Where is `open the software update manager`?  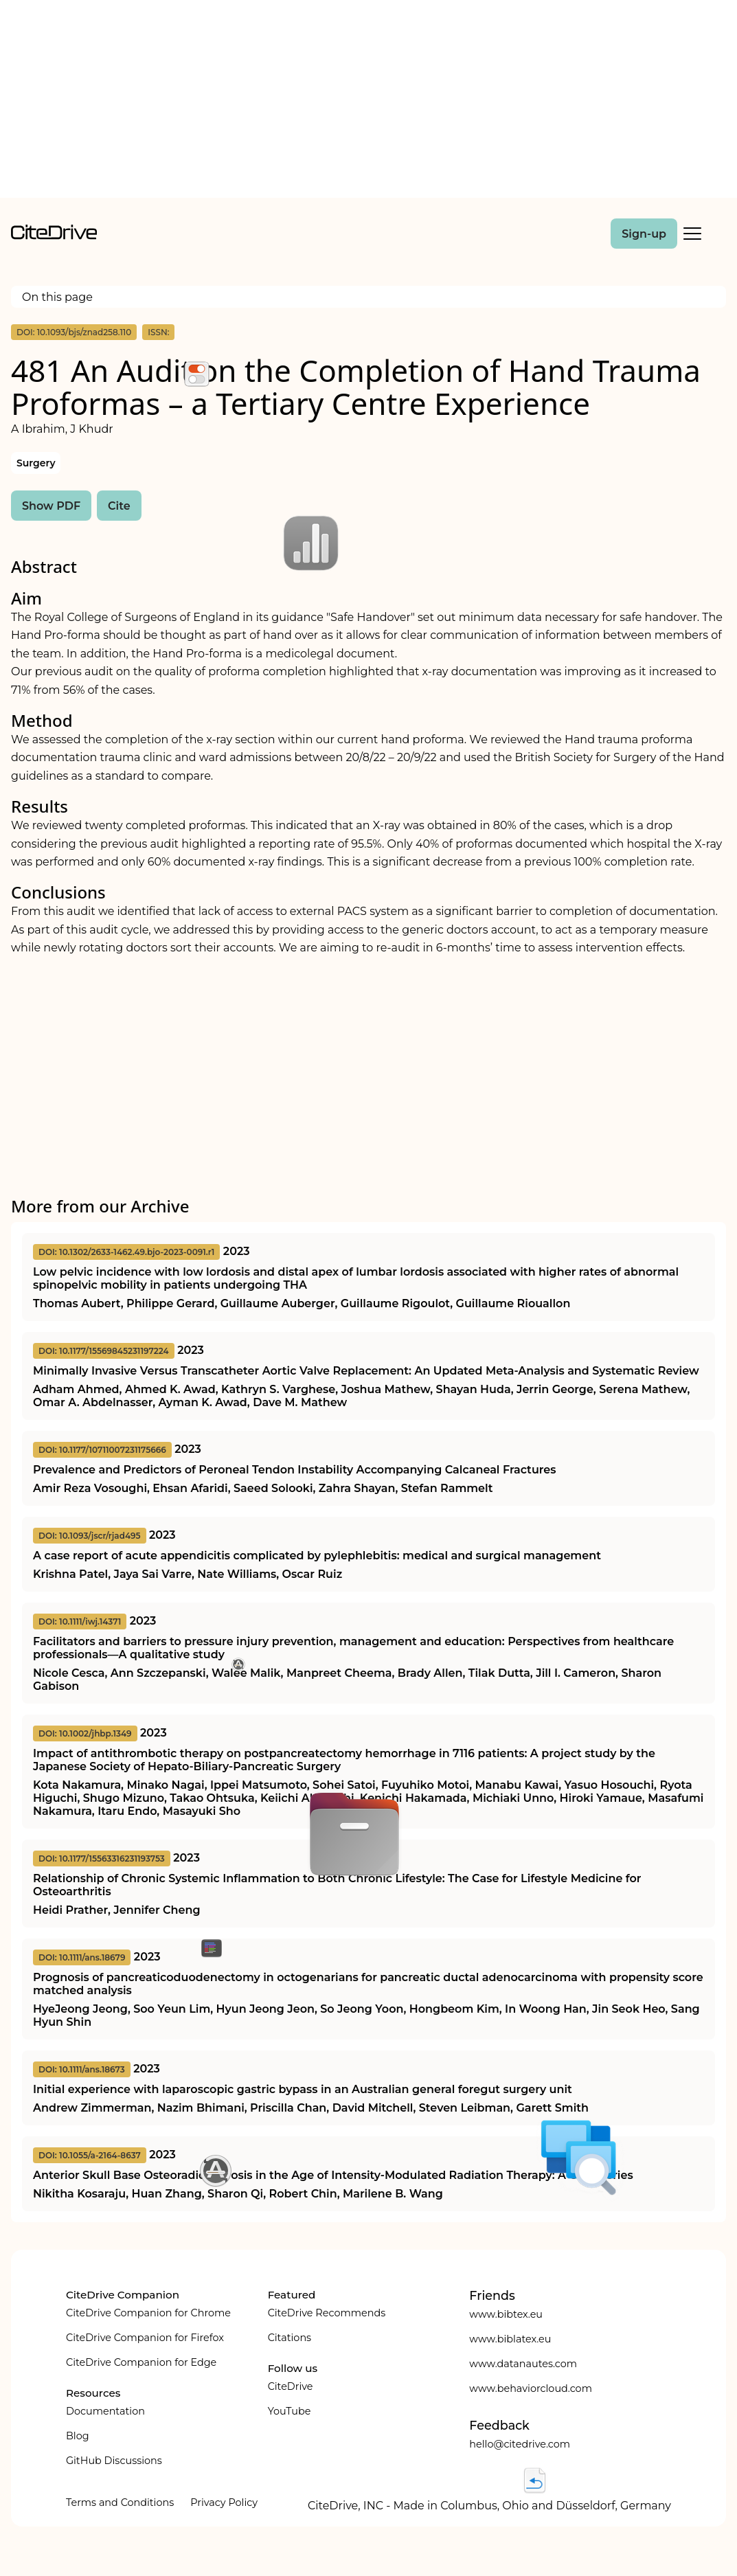
open the software update manager is located at coordinates (216, 2171).